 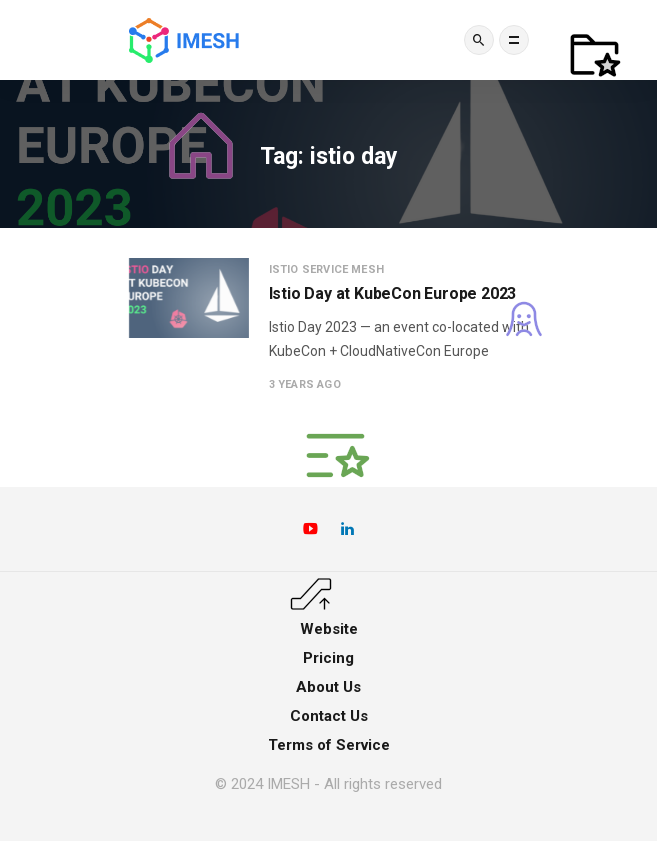 I want to click on indicates linux operating system compatibility, so click(x=524, y=321).